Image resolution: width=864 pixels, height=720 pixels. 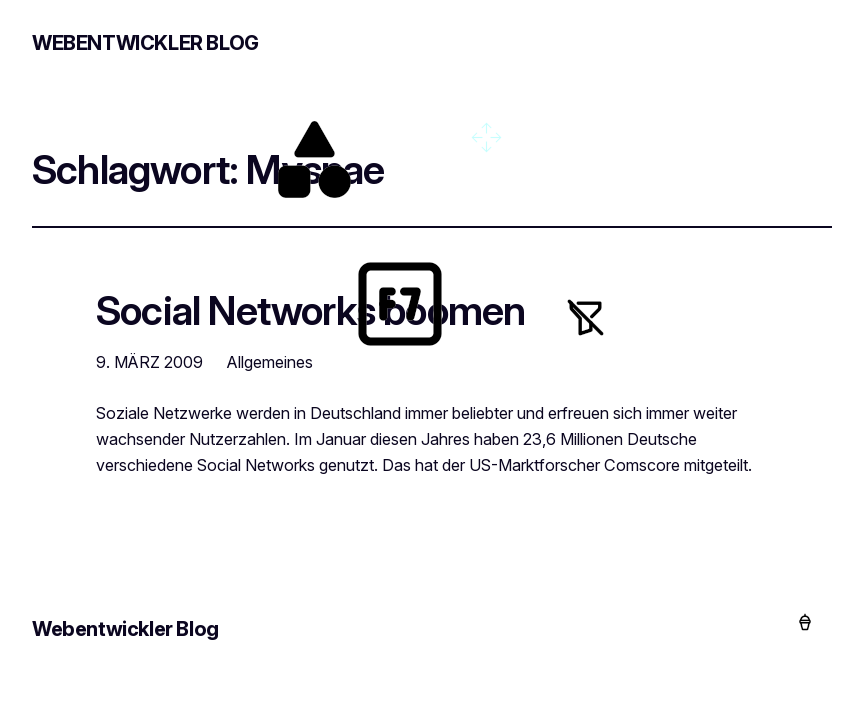 What do you see at coordinates (486, 137) in the screenshot?
I see `expand content to full screen` at bounding box center [486, 137].